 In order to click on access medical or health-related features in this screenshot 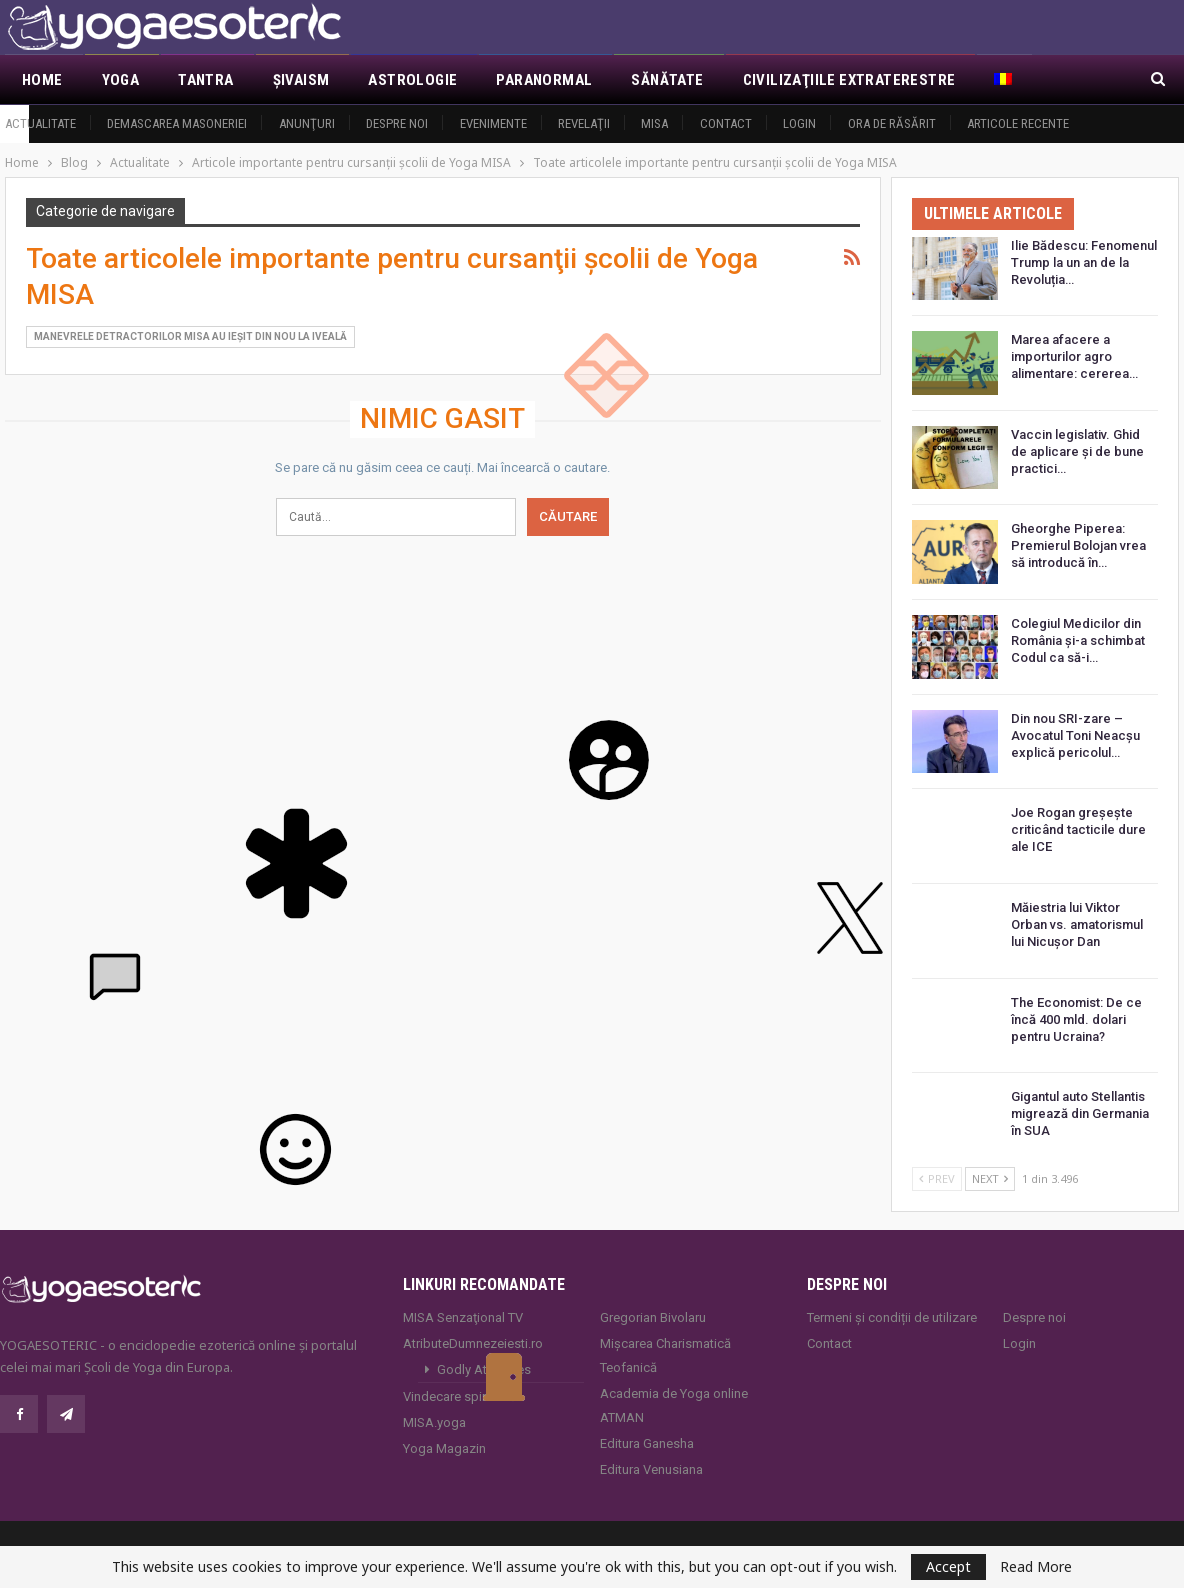, I will do `click(296, 863)`.